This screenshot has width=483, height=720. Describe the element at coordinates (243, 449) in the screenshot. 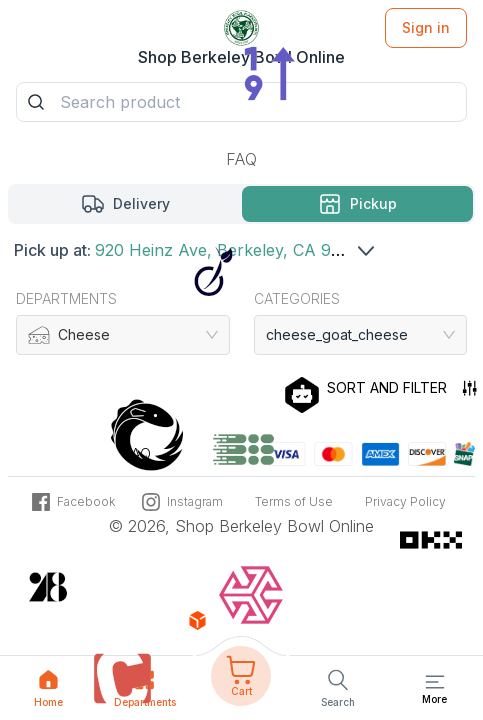

I see `modin library logo` at that location.